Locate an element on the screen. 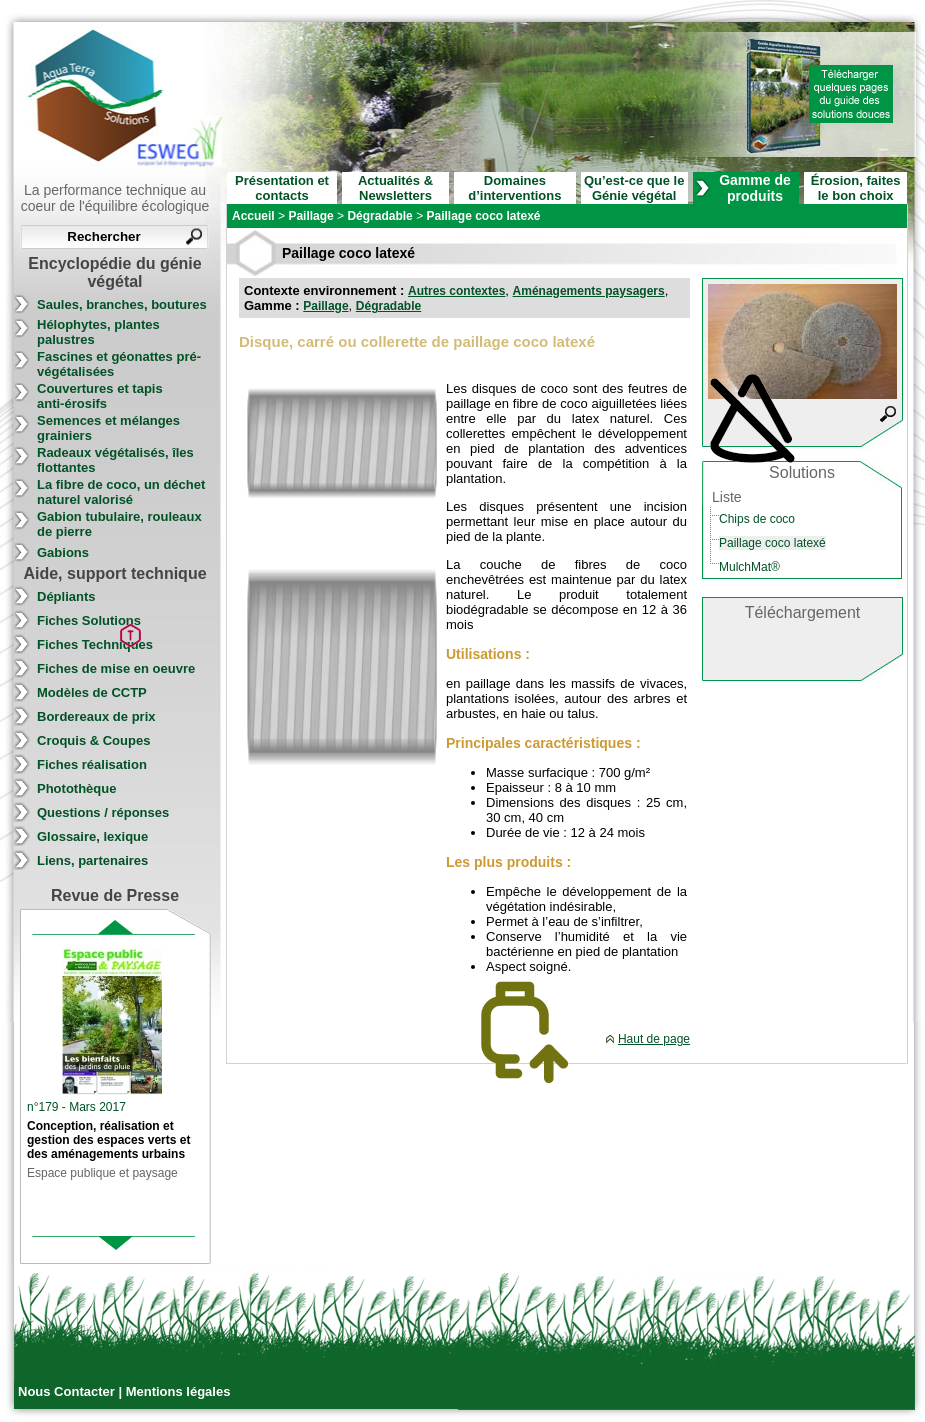  upload data from smartwatch is located at coordinates (515, 1030).